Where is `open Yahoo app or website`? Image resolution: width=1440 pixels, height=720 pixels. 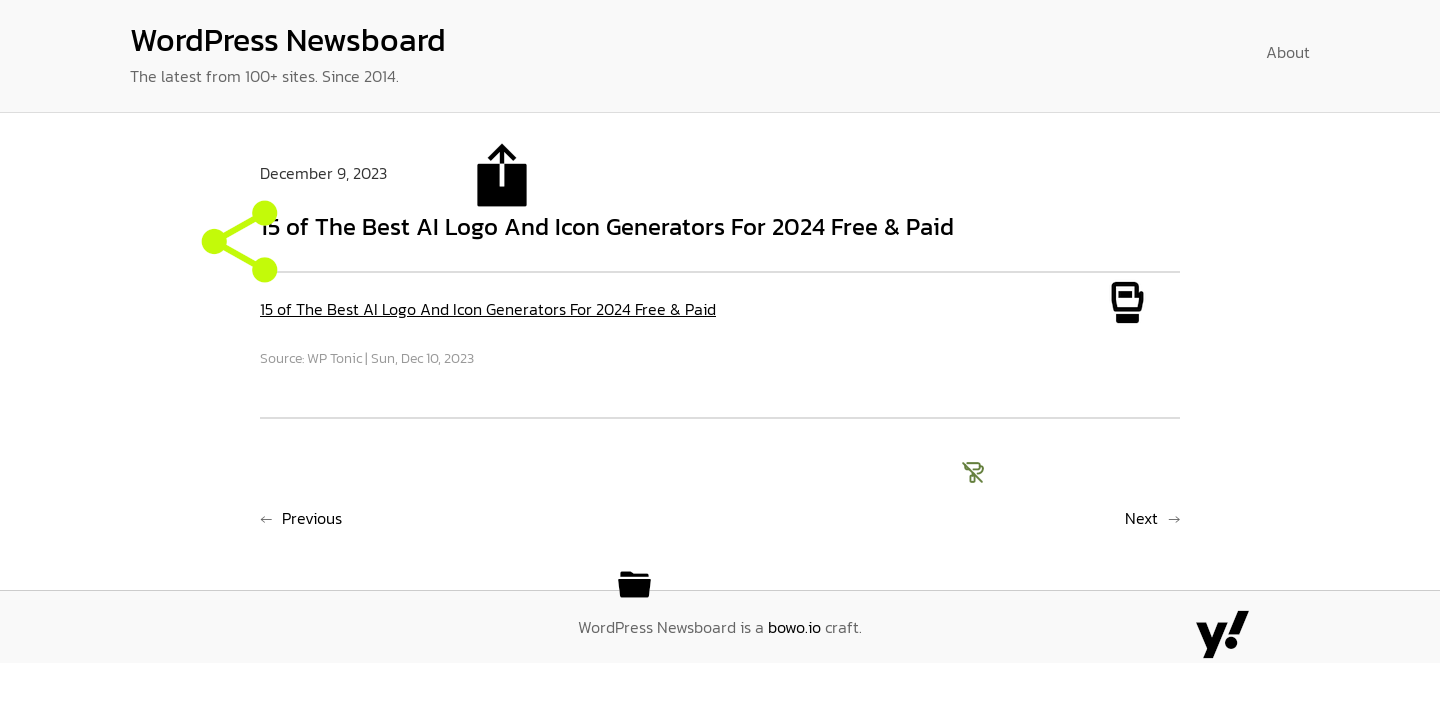
open Yahoo app or website is located at coordinates (1222, 634).